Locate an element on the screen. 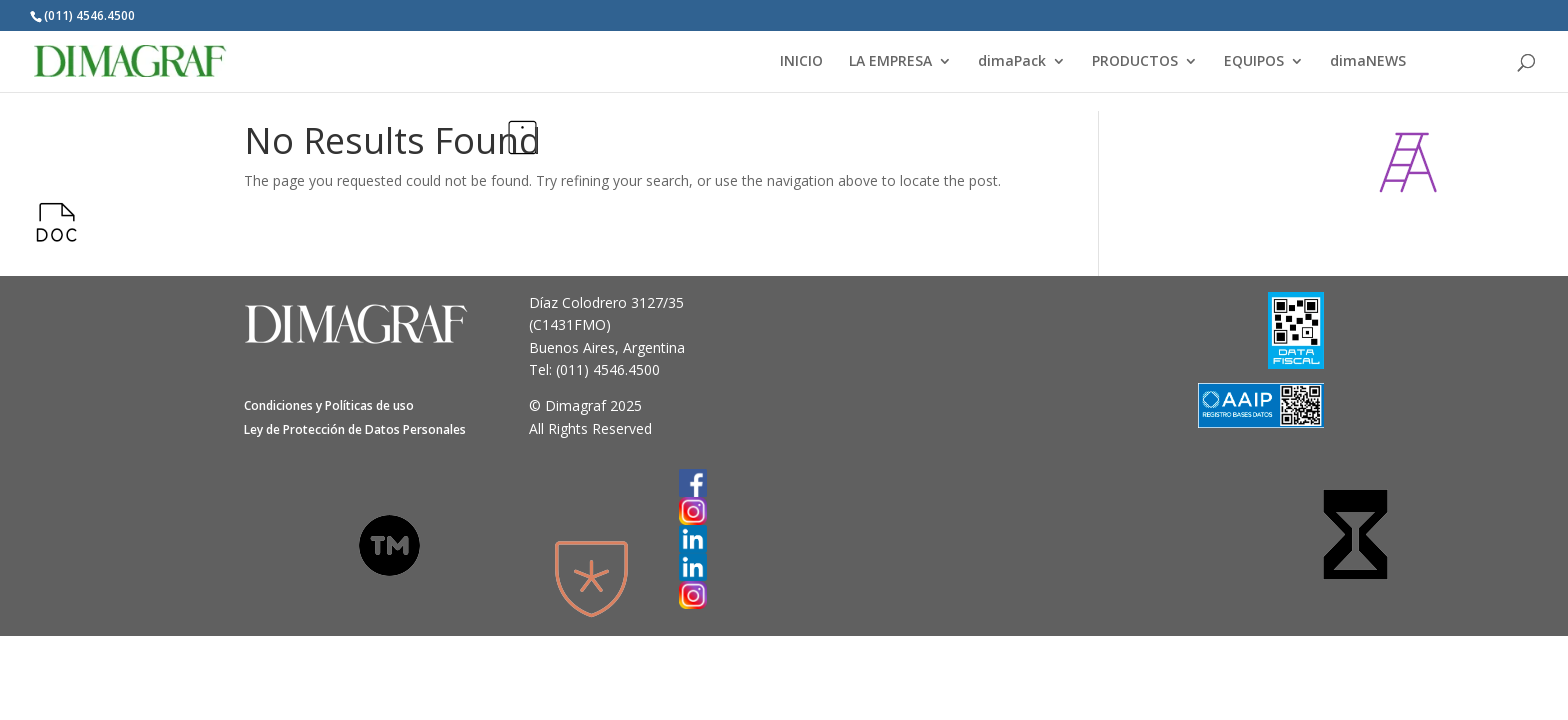 The image size is (1568, 720). indicates a process is in progress or loading is located at coordinates (1355, 534).